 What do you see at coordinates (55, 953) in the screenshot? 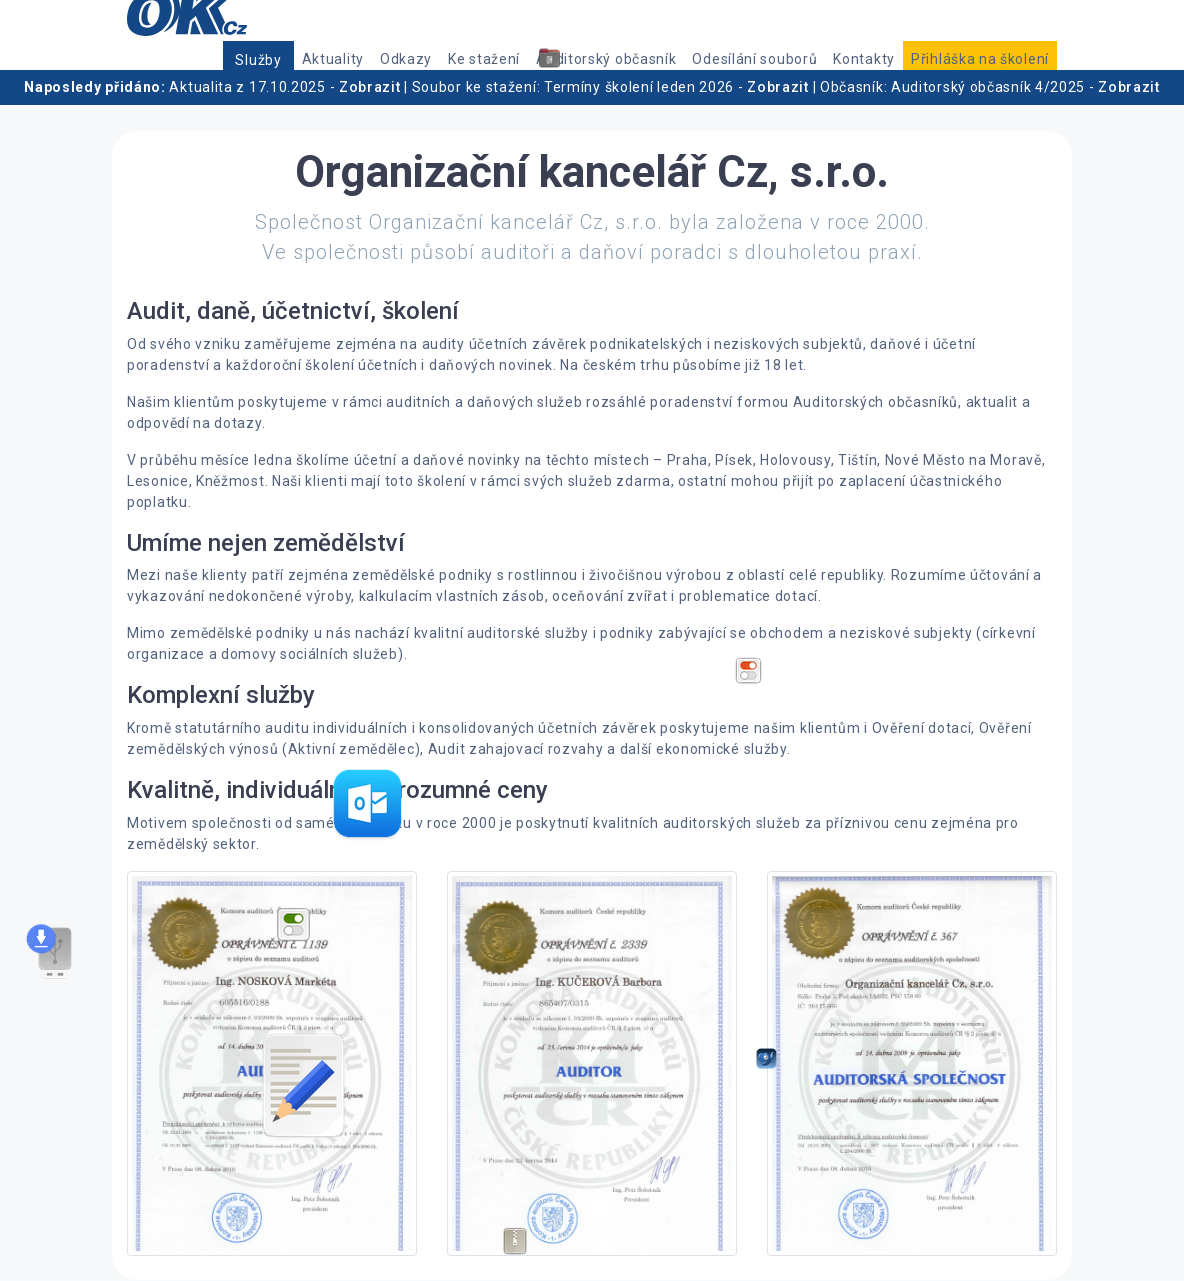
I see `create a bootable USB drive` at bounding box center [55, 953].